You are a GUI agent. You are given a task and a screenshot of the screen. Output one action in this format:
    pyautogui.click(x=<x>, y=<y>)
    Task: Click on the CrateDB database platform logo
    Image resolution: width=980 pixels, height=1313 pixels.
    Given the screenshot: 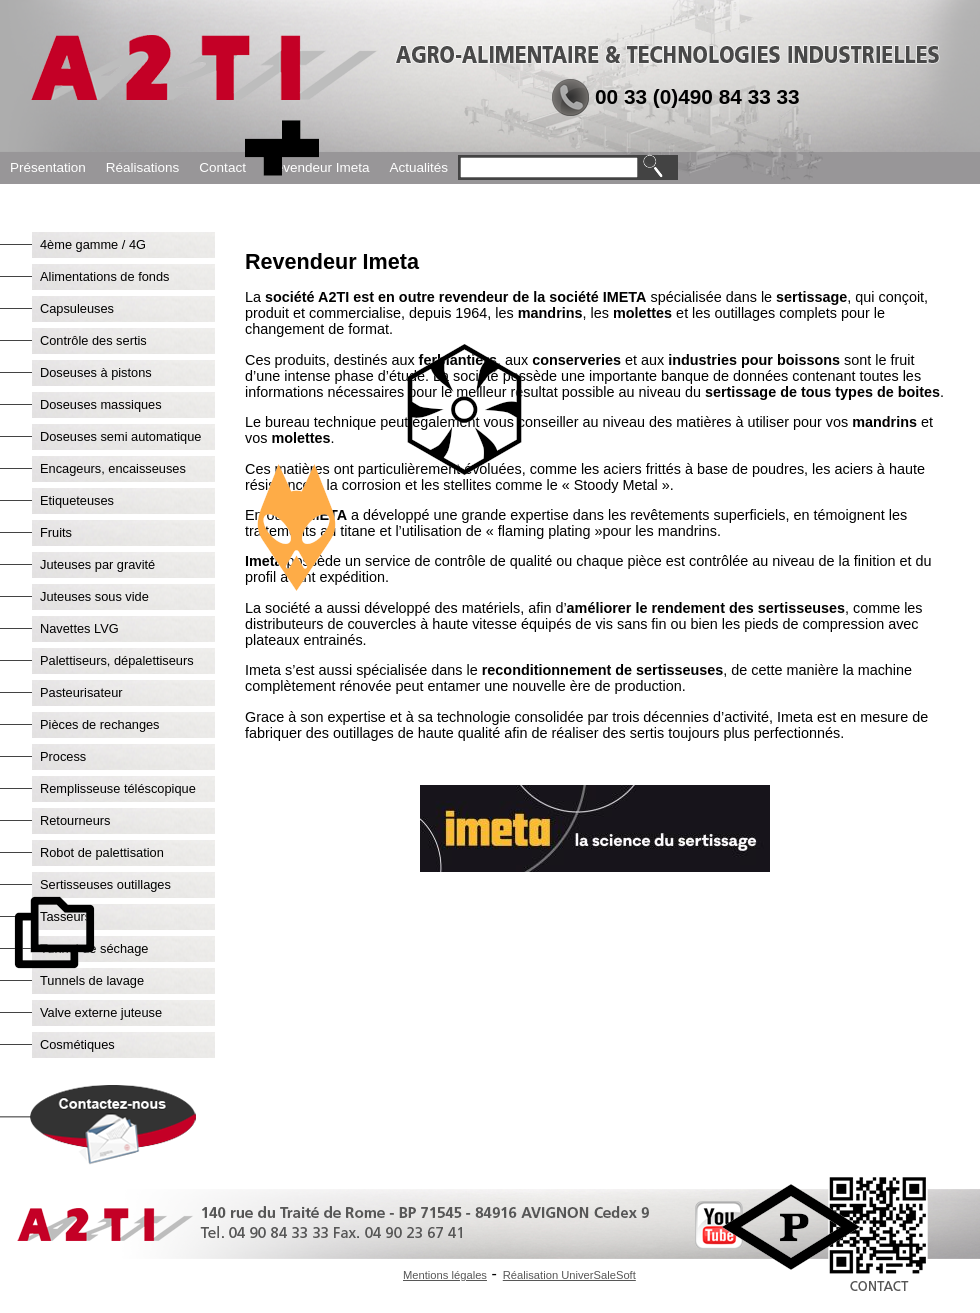 What is the action you would take?
    pyautogui.click(x=282, y=148)
    